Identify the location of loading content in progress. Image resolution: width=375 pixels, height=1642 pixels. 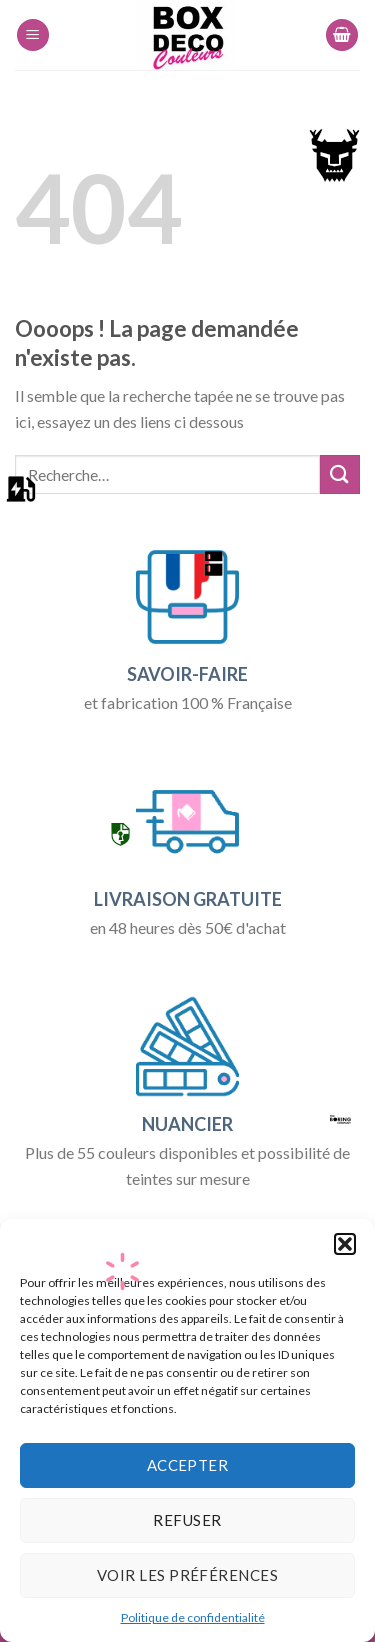
(122, 1271).